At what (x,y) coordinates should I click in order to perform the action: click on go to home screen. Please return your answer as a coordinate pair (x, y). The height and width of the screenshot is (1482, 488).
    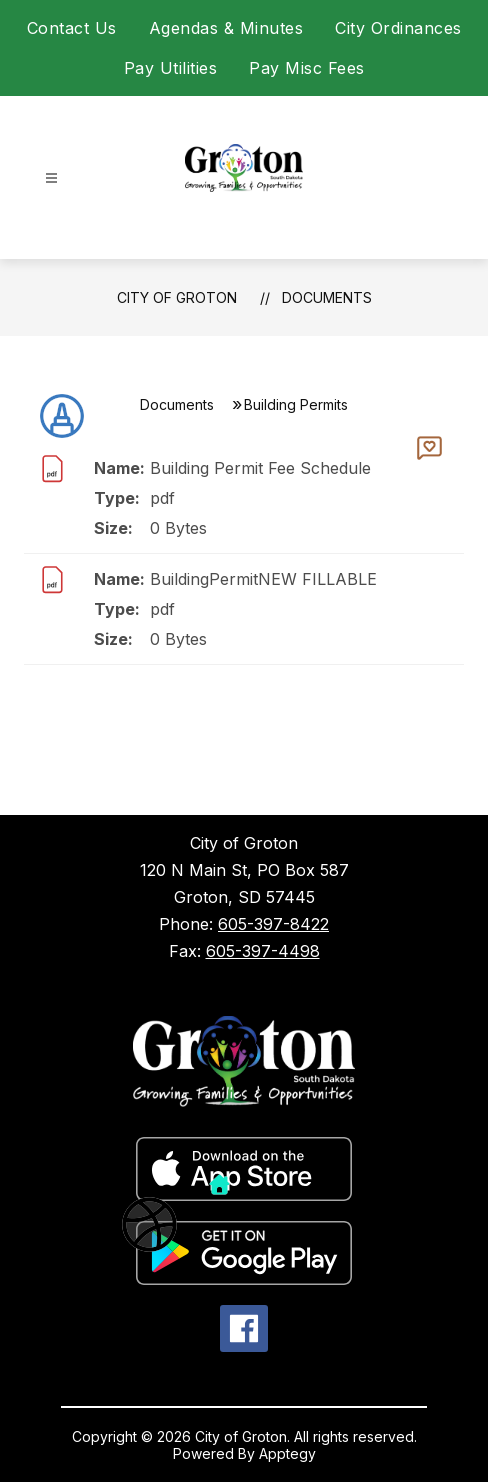
    Looking at the image, I should click on (219, 1184).